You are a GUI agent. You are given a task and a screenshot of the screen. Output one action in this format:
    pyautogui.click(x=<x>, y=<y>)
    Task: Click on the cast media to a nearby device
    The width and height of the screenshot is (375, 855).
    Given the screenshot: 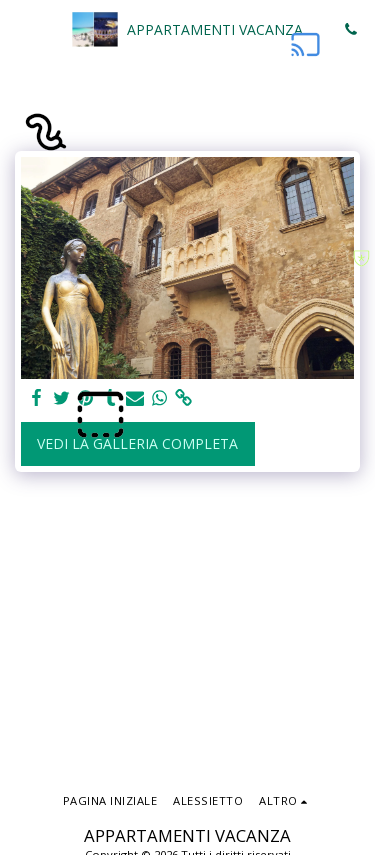 What is the action you would take?
    pyautogui.click(x=305, y=44)
    